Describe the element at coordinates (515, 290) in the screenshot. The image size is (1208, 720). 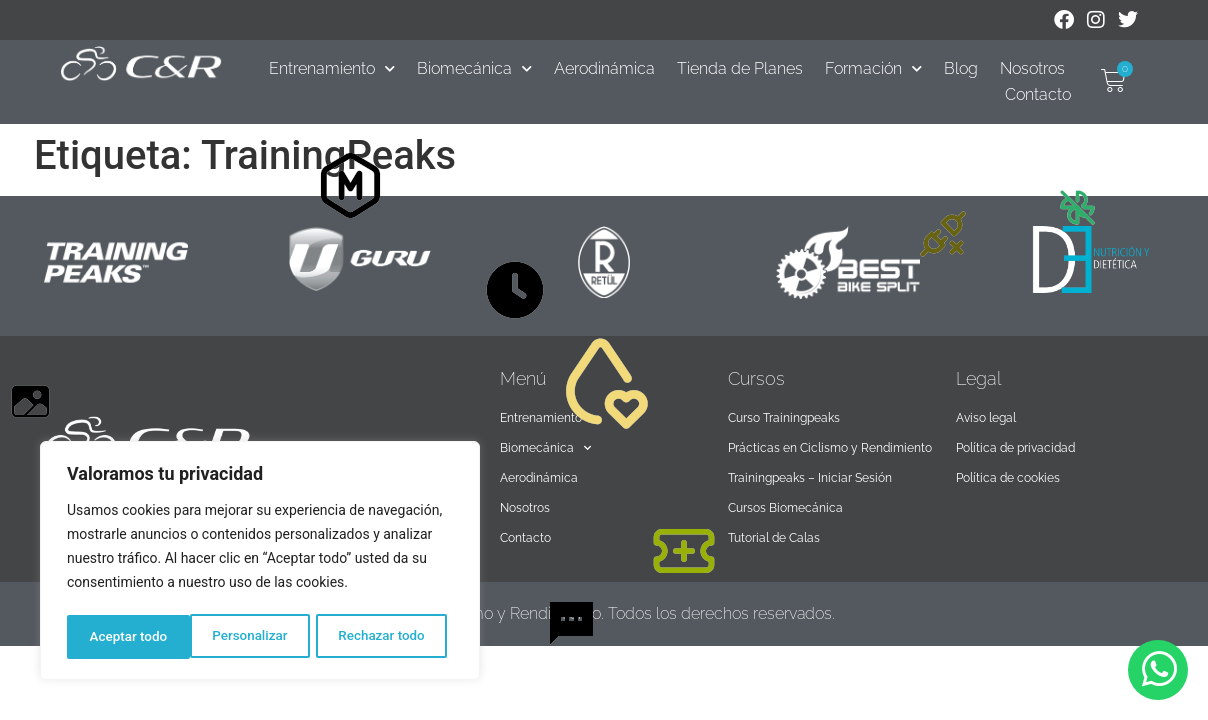
I see `view time or clock settings` at that location.